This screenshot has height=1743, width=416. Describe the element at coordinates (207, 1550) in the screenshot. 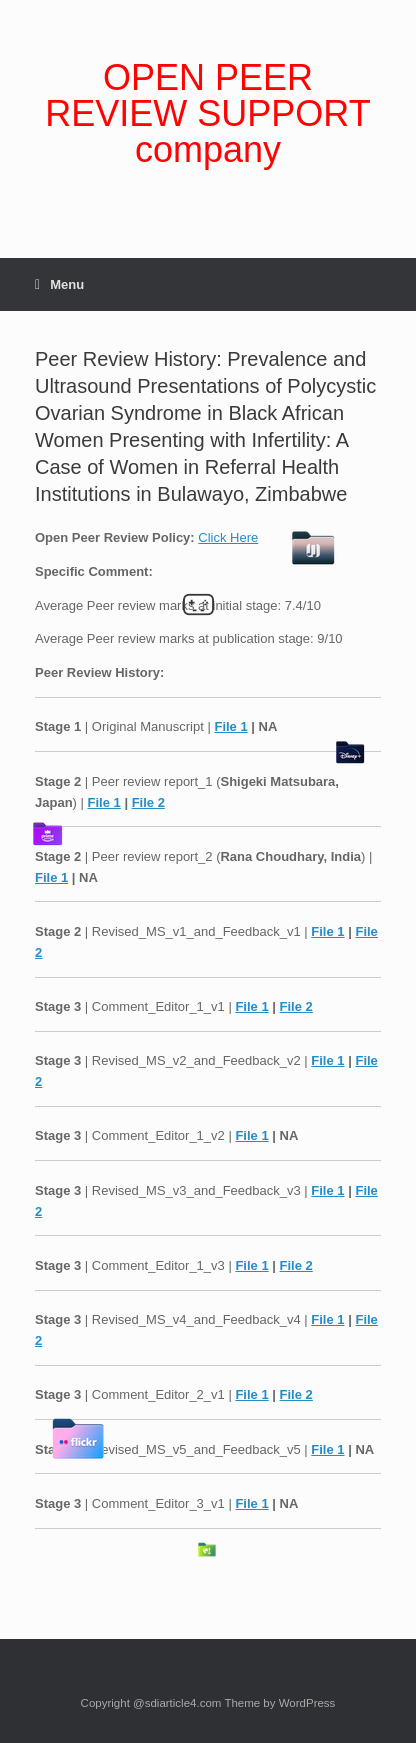

I see `open game development projects folder` at that location.